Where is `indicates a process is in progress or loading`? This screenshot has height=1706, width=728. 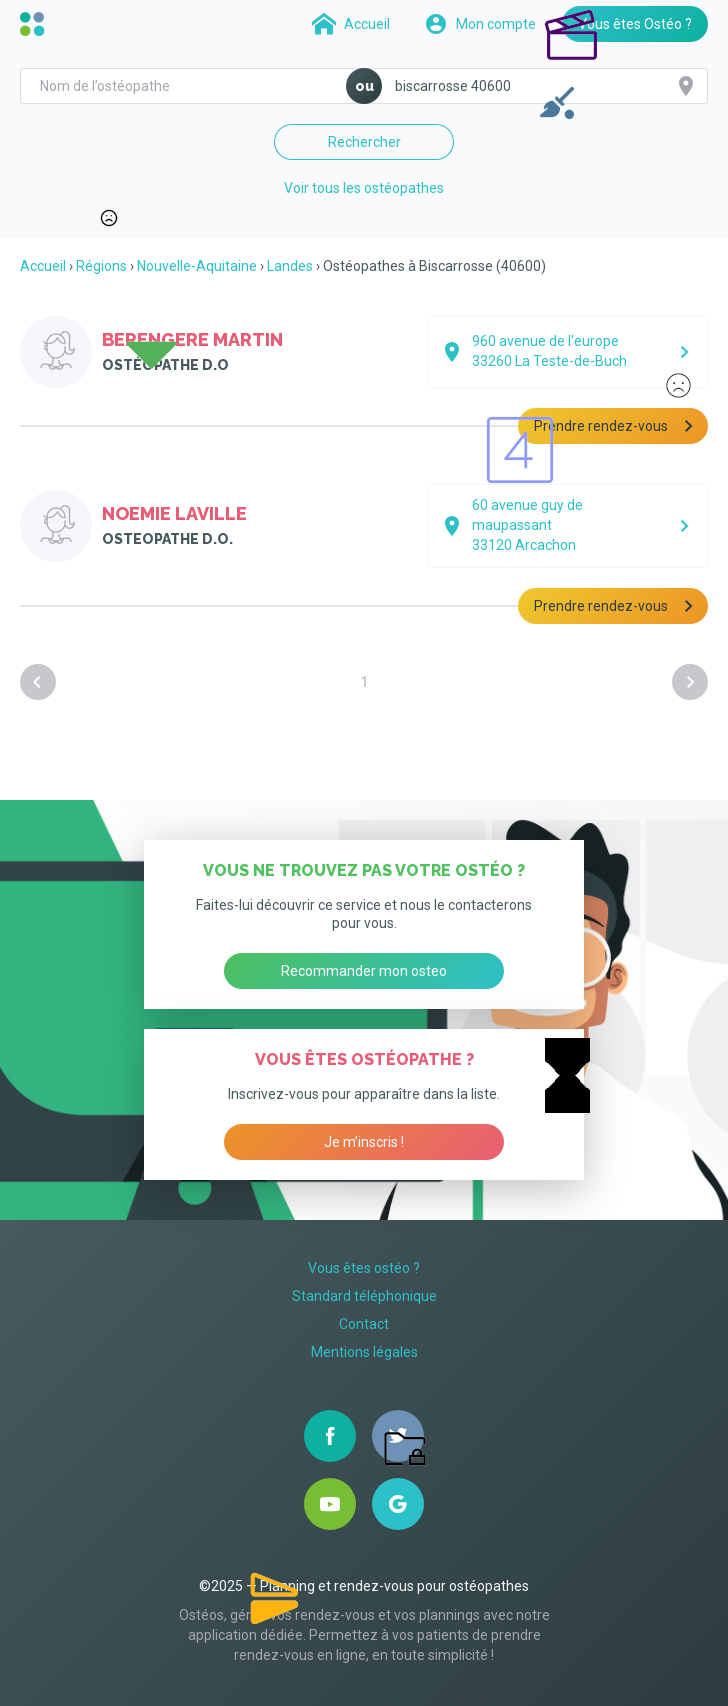
indicates a process is in progress or loading is located at coordinates (567, 1075).